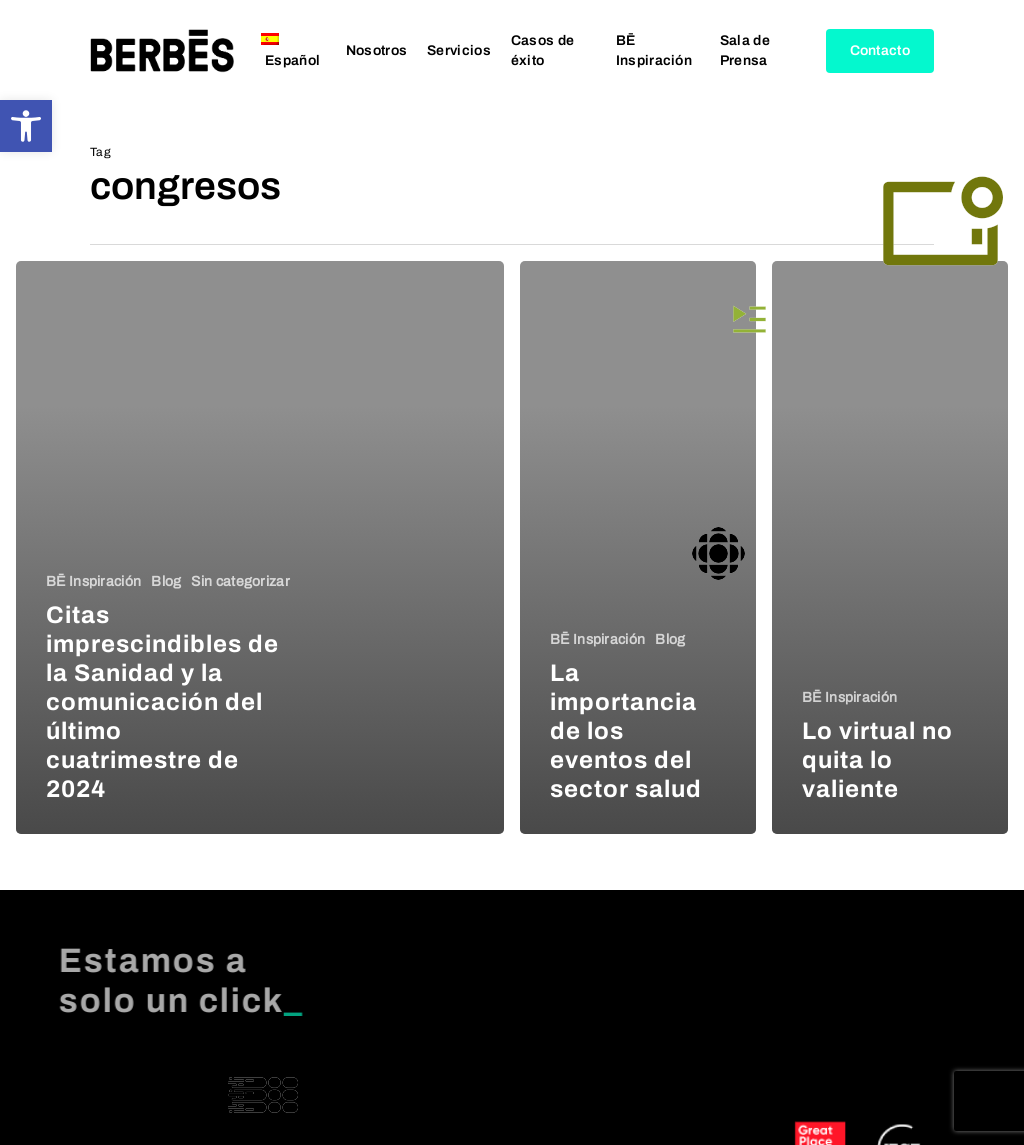  What do you see at coordinates (940, 223) in the screenshot?
I see `access phone camera or video recording` at bounding box center [940, 223].